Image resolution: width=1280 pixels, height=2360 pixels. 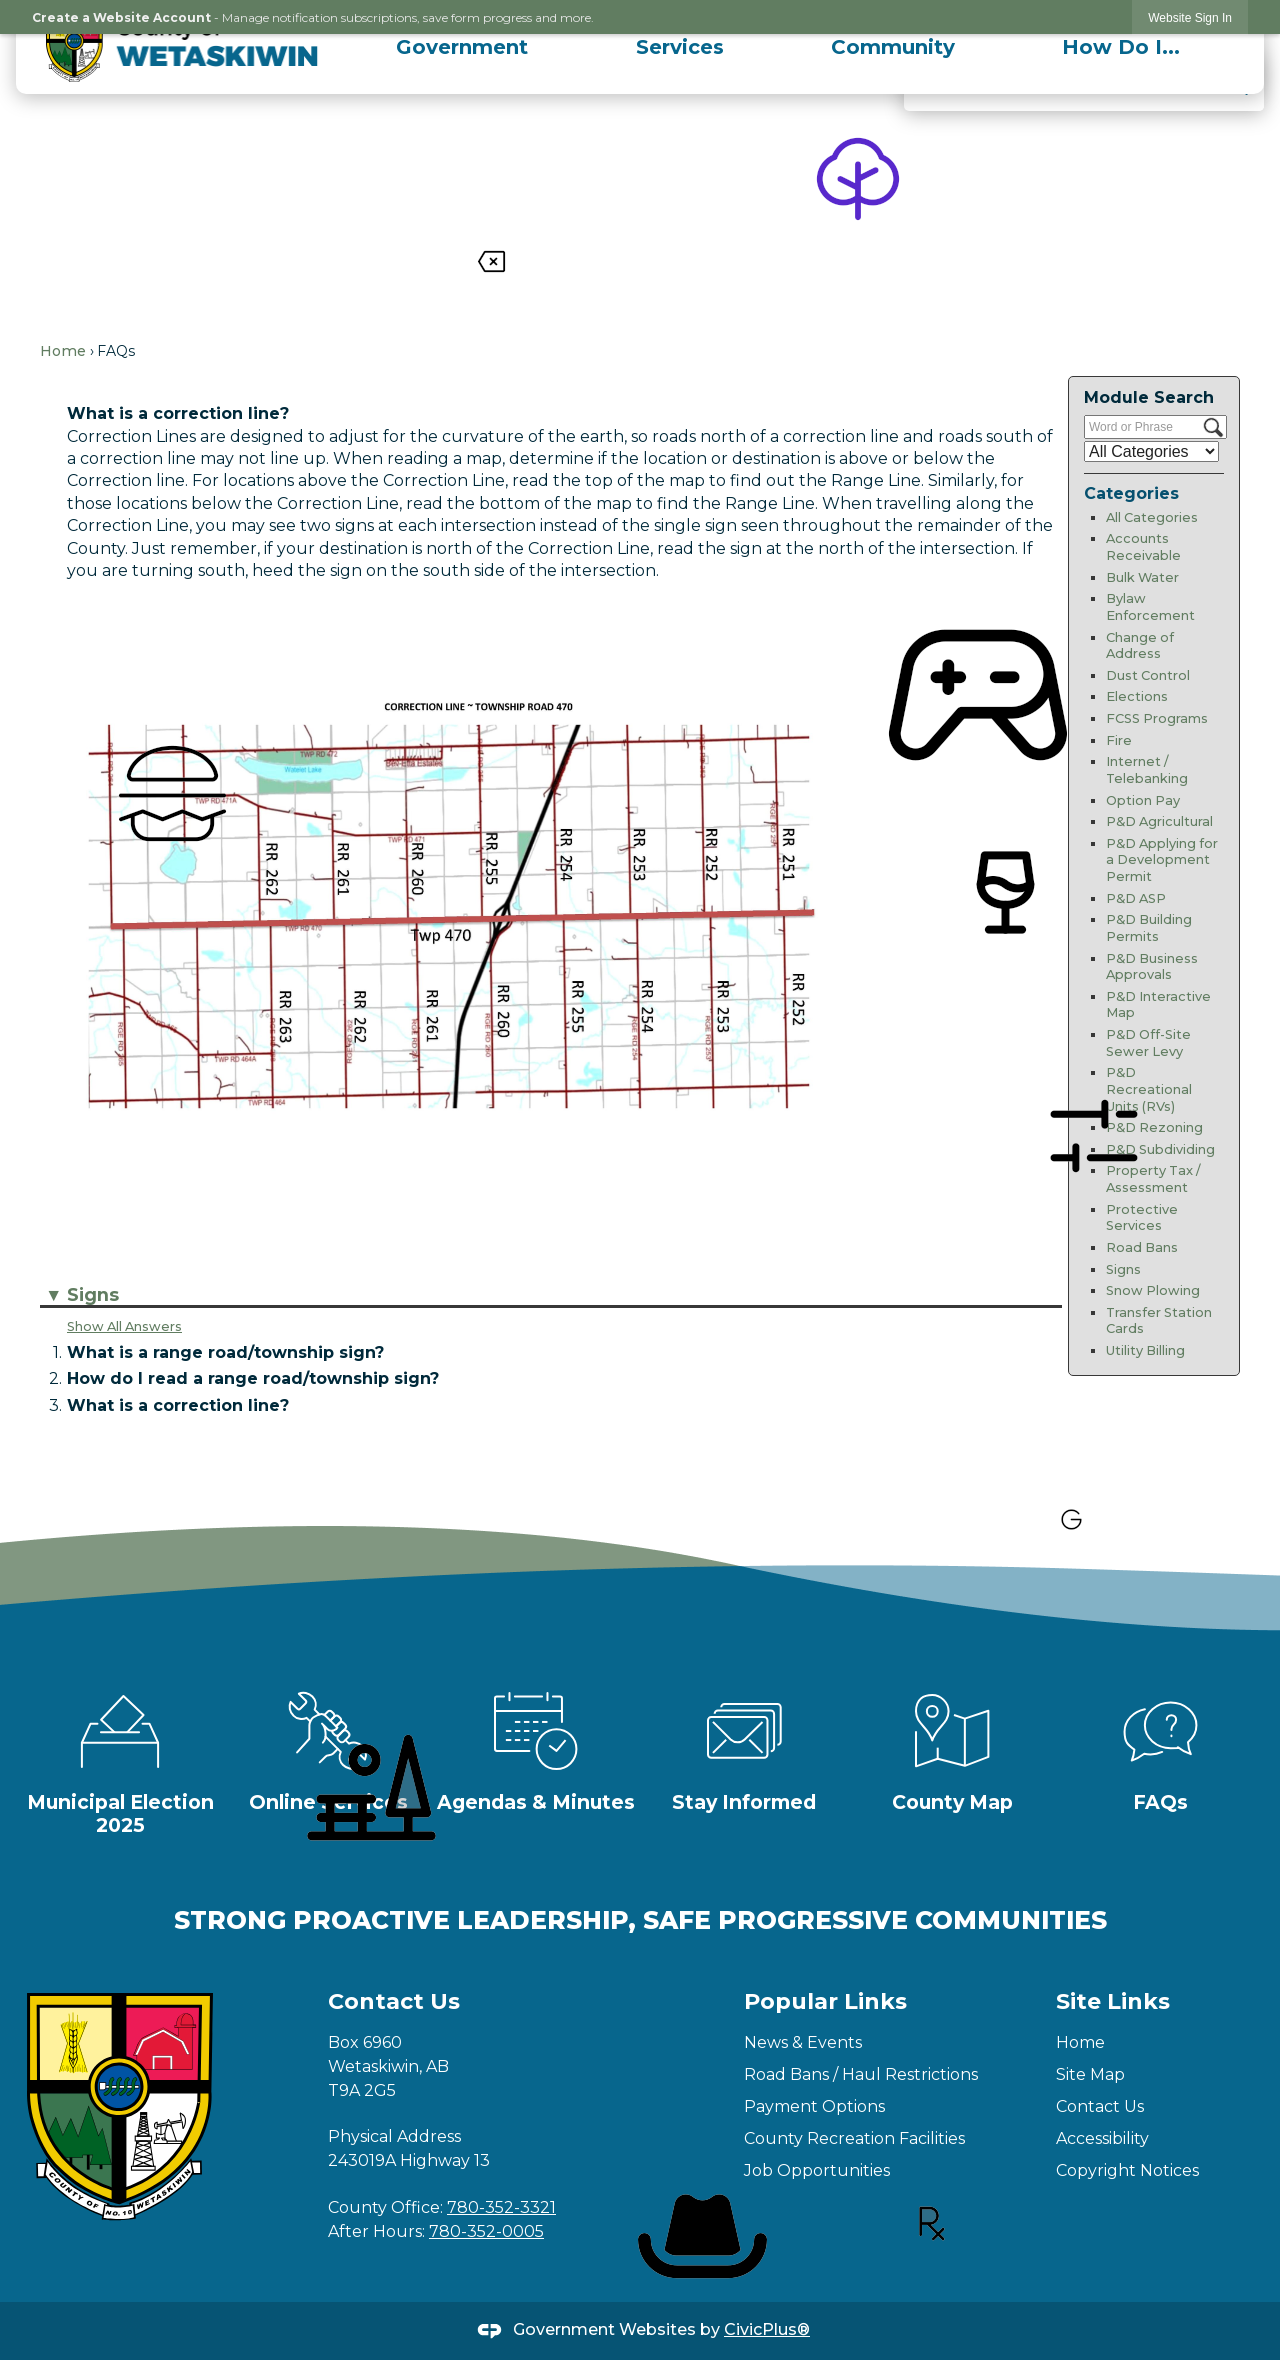 What do you see at coordinates (858, 179) in the screenshot?
I see `view parks or nature areas nearby` at bounding box center [858, 179].